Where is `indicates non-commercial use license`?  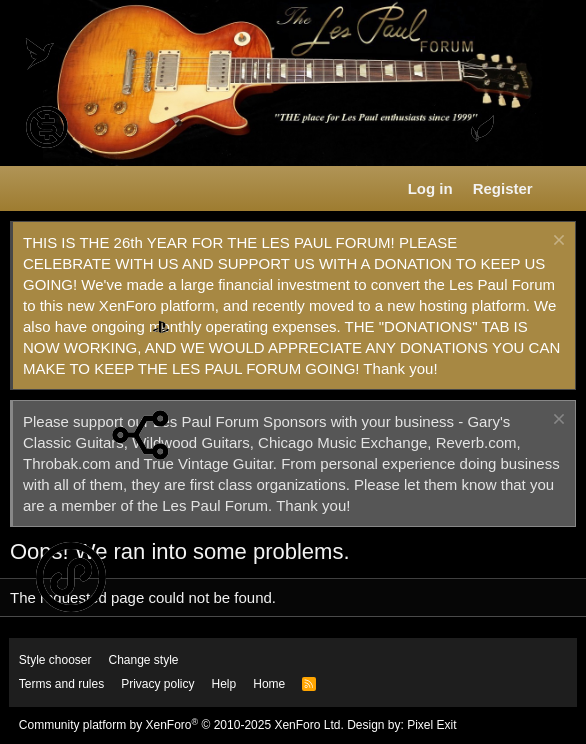 indicates non-commercial use license is located at coordinates (47, 127).